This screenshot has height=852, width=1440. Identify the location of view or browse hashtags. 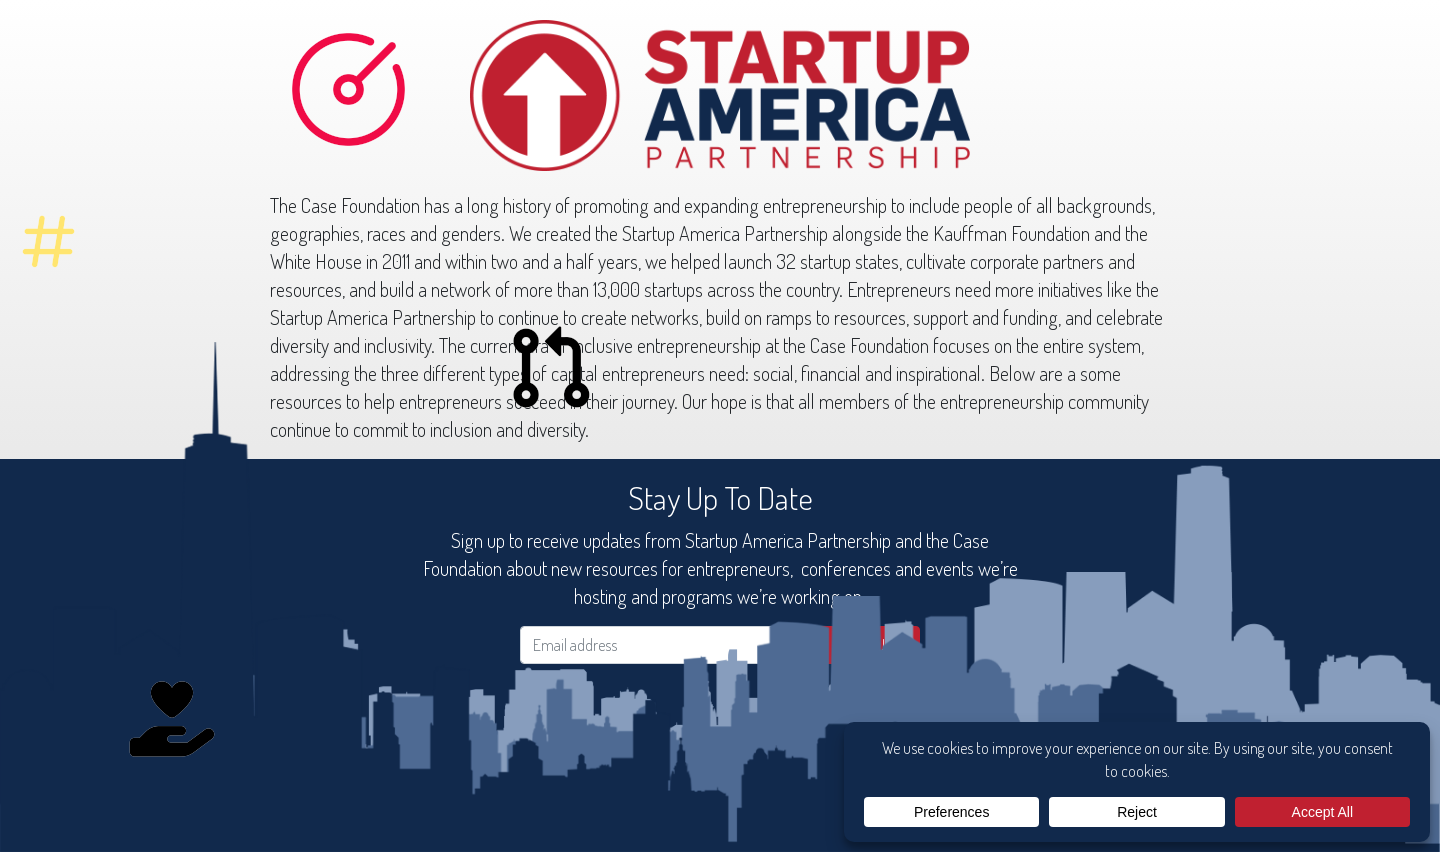
(48, 241).